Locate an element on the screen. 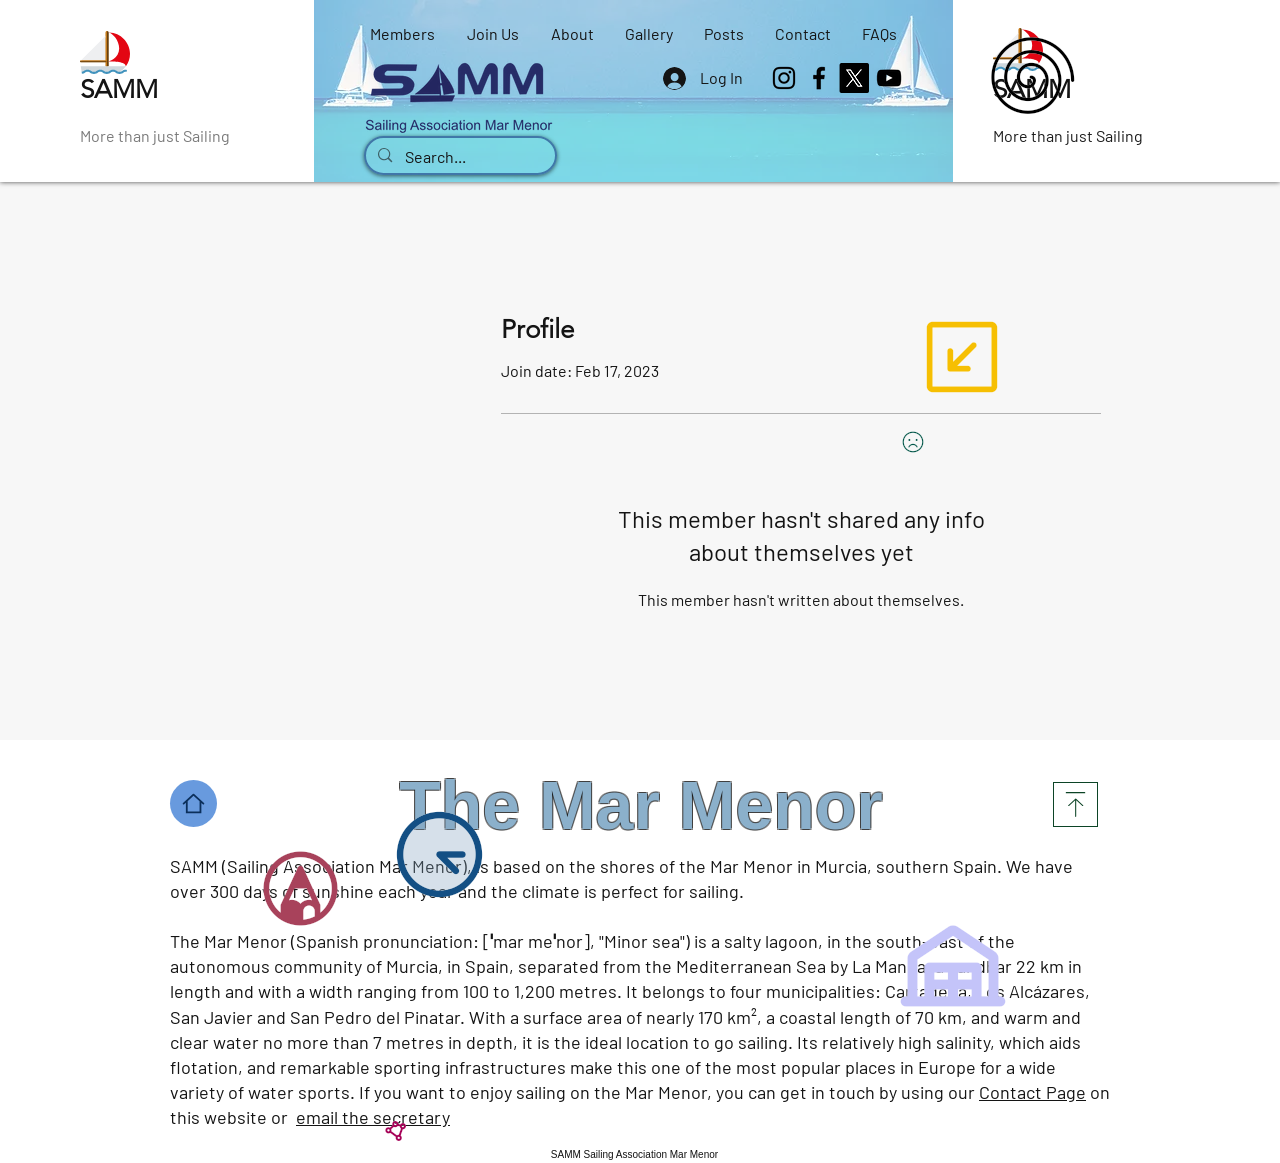 This screenshot has width=1280, height=1163. indicates afternoon time or schedule is located at coordinates (439, 854).